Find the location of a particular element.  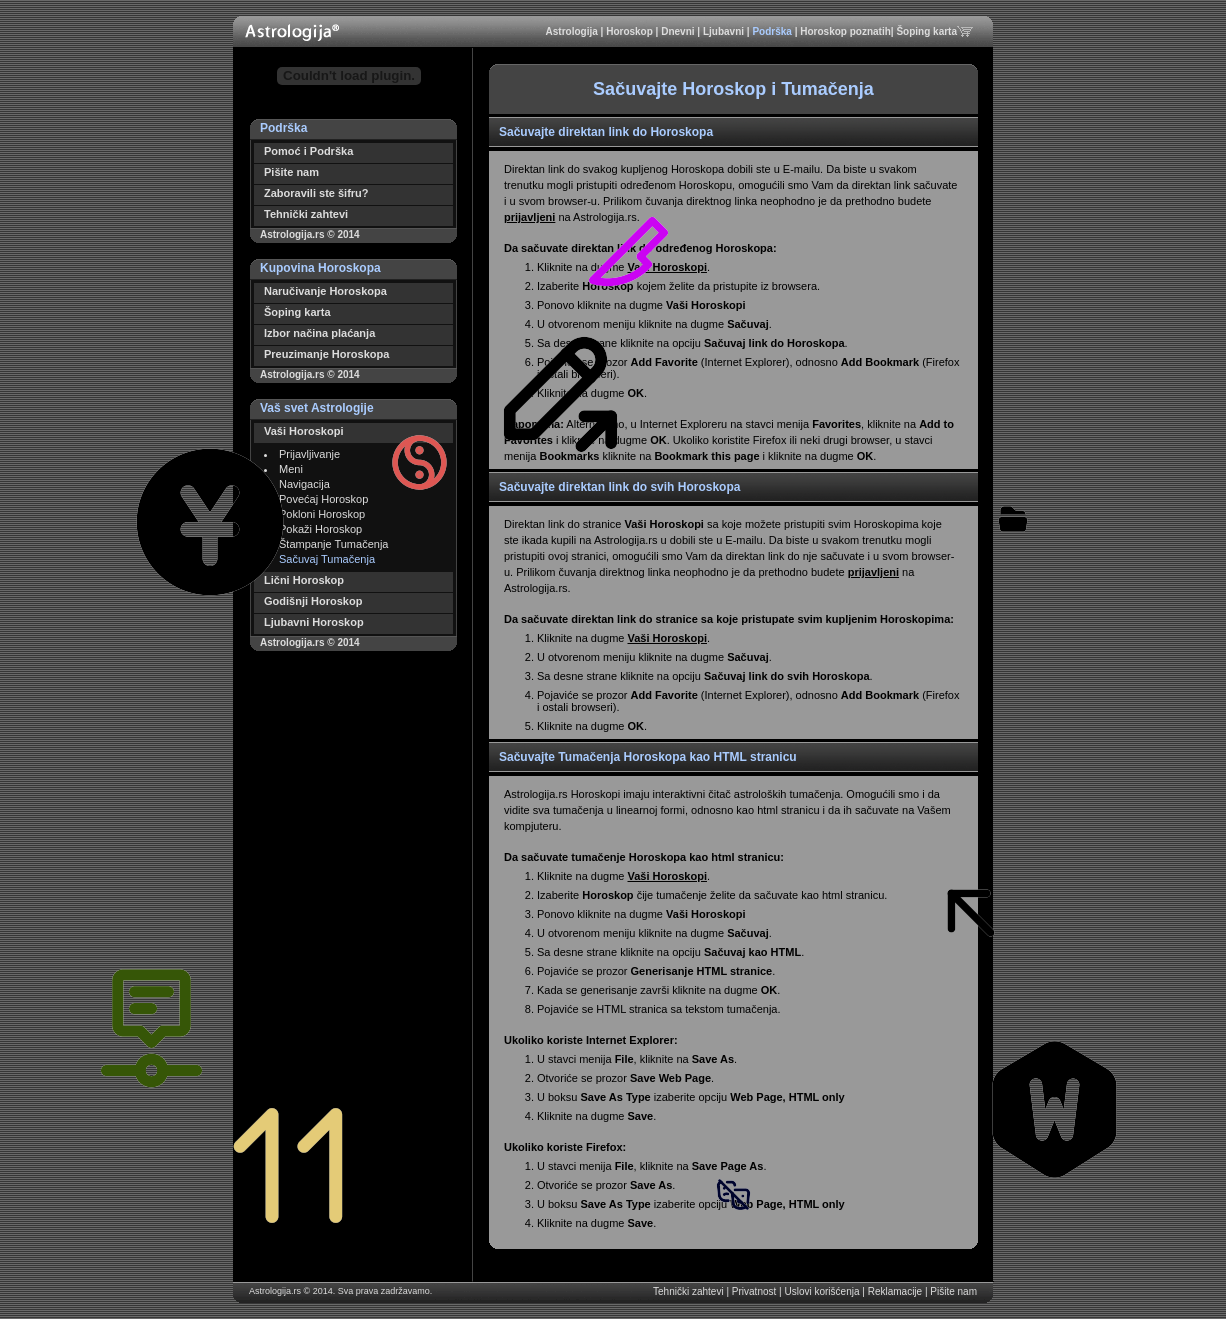

view event details on timeline is located at coordinates (151, 1025).